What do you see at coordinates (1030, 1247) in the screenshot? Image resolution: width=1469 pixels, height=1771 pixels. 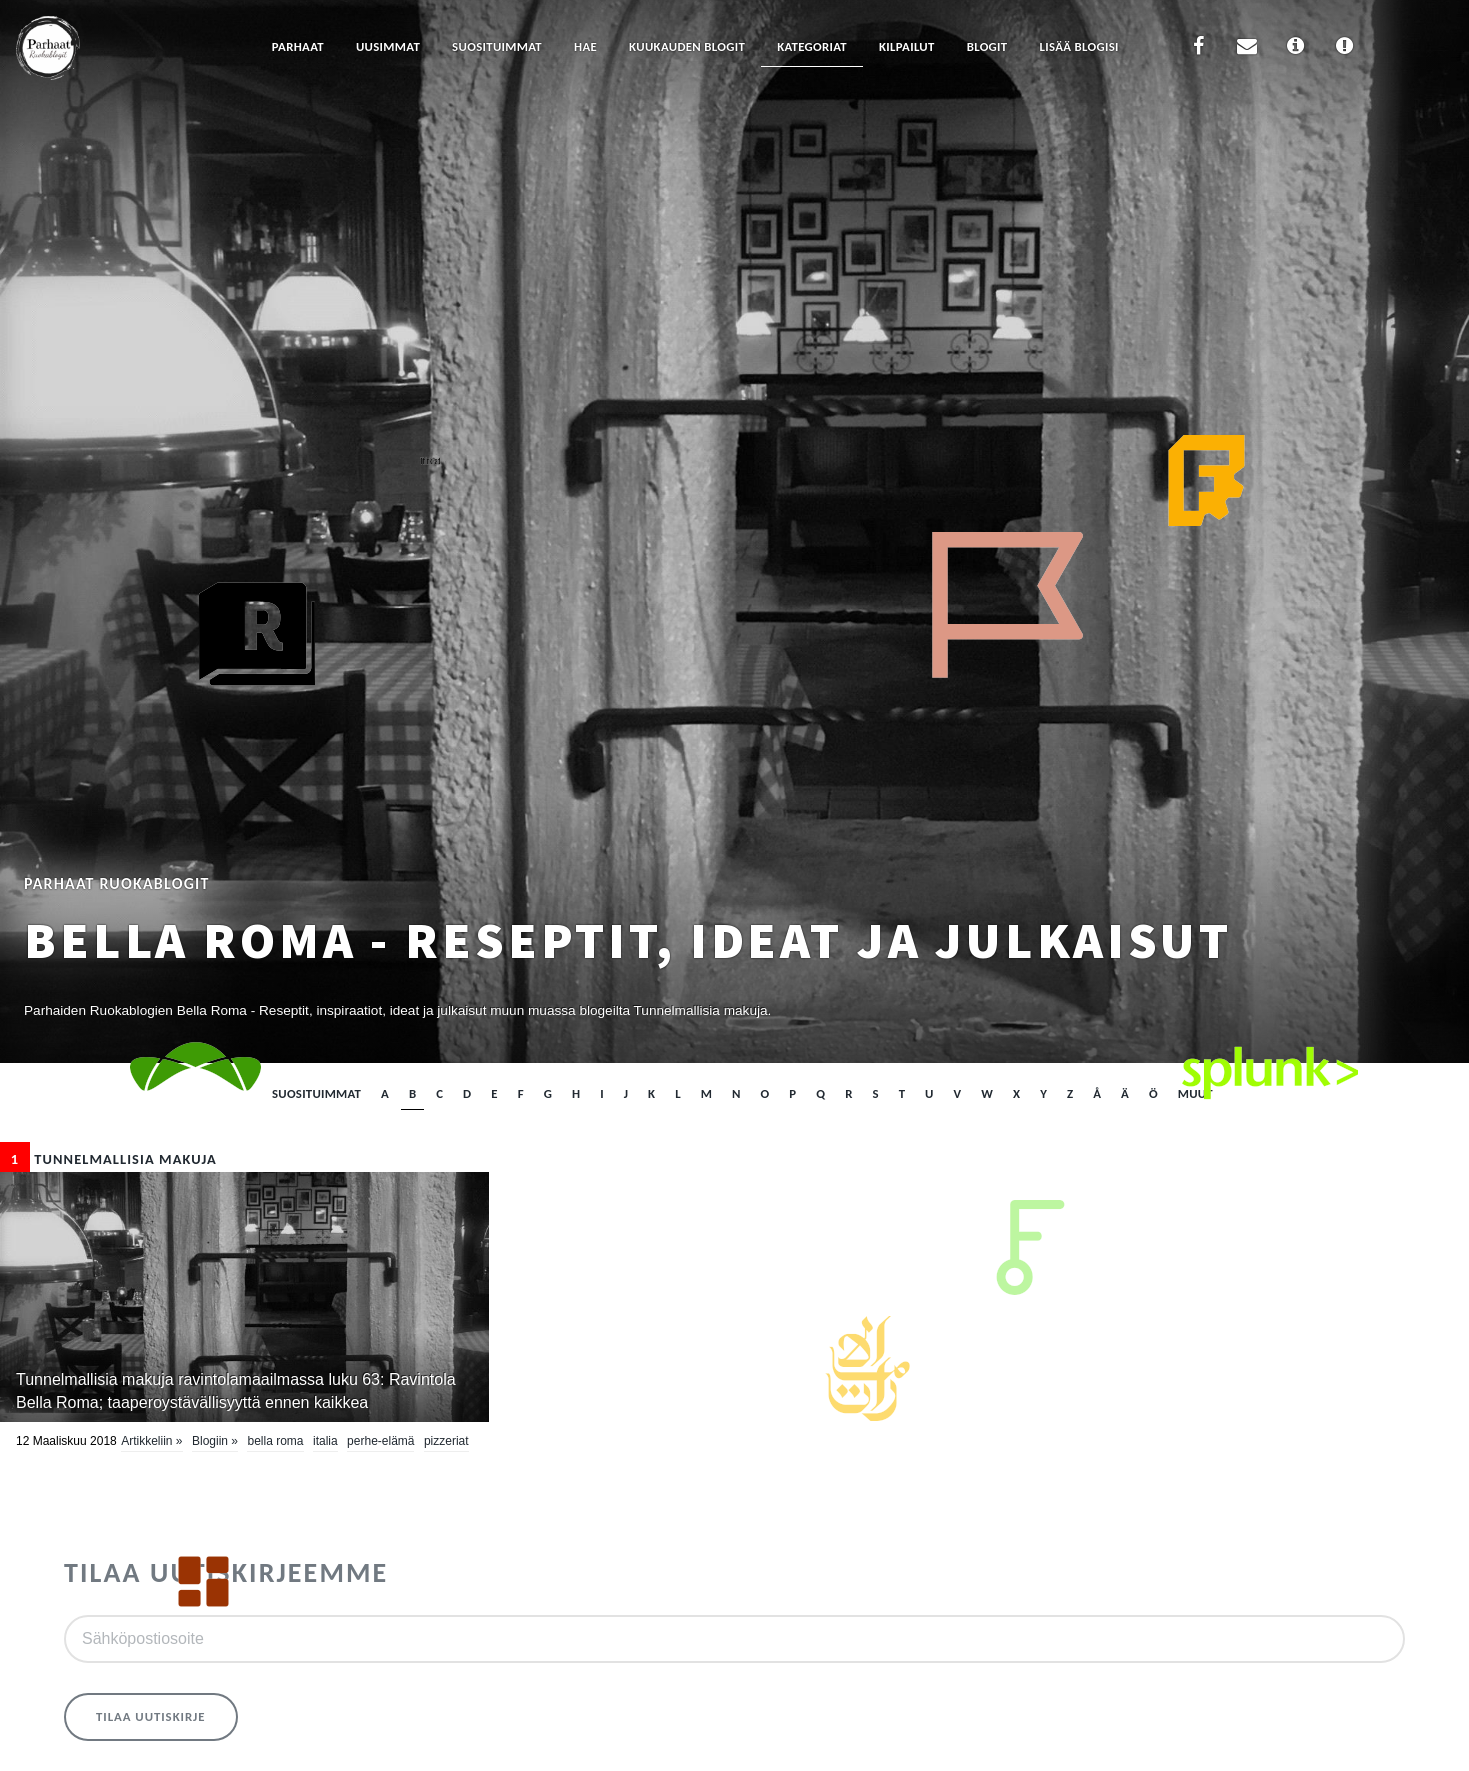 I see `open Electron Fiddle app` at bounding box center [1030, 1247].